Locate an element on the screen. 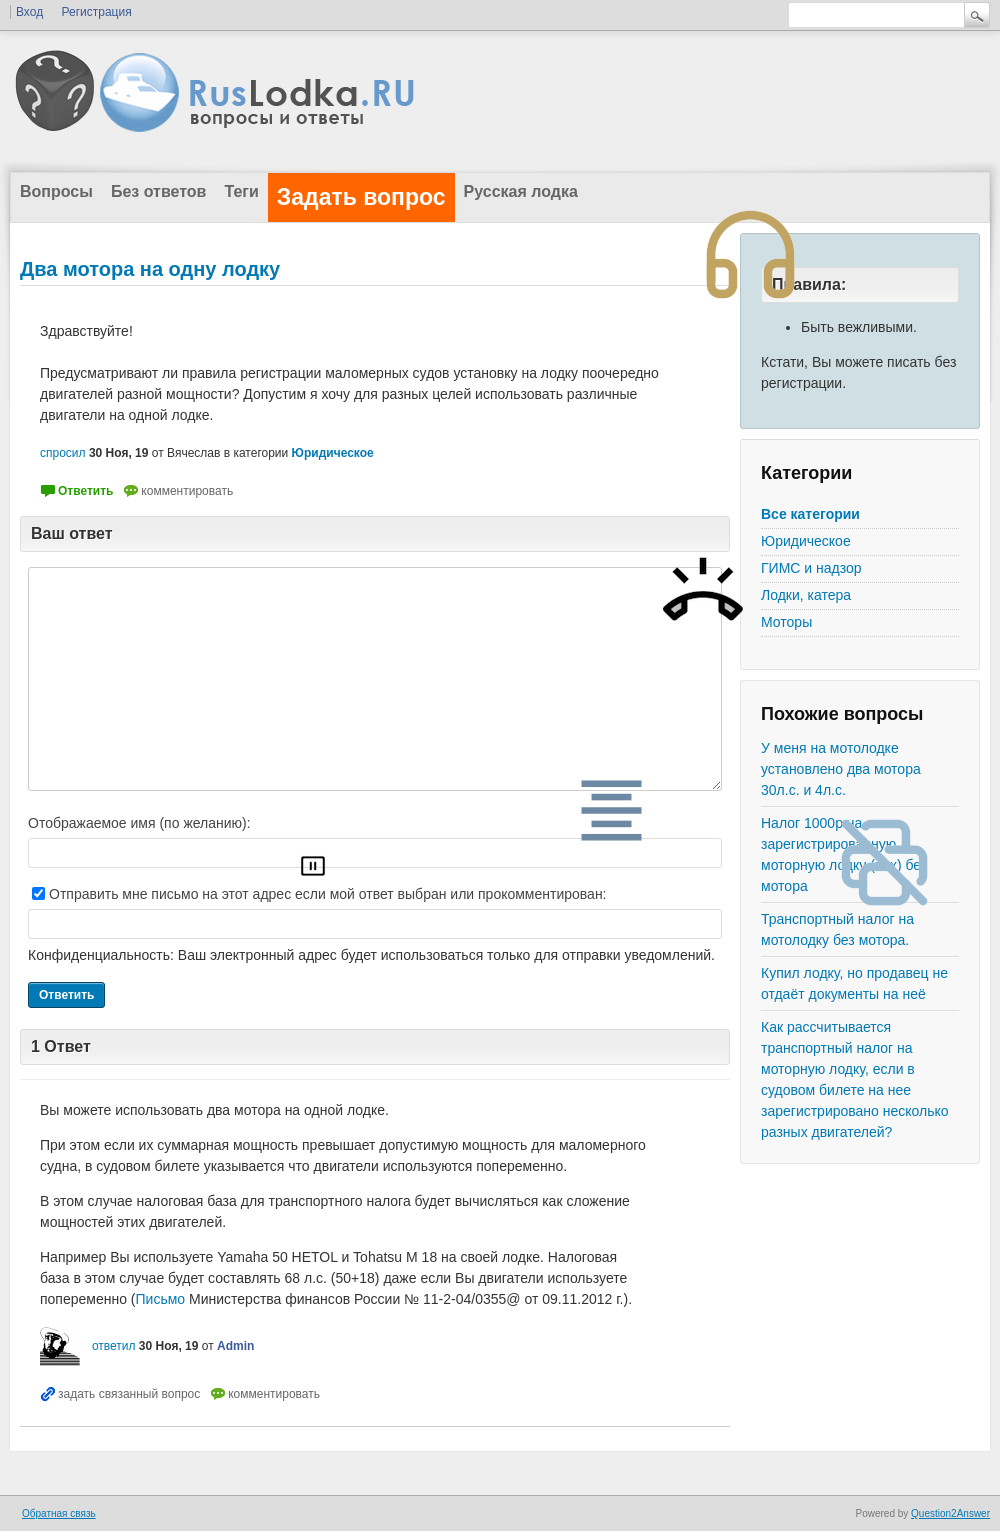  incoming call ringing is located at coordinates (703, 591).